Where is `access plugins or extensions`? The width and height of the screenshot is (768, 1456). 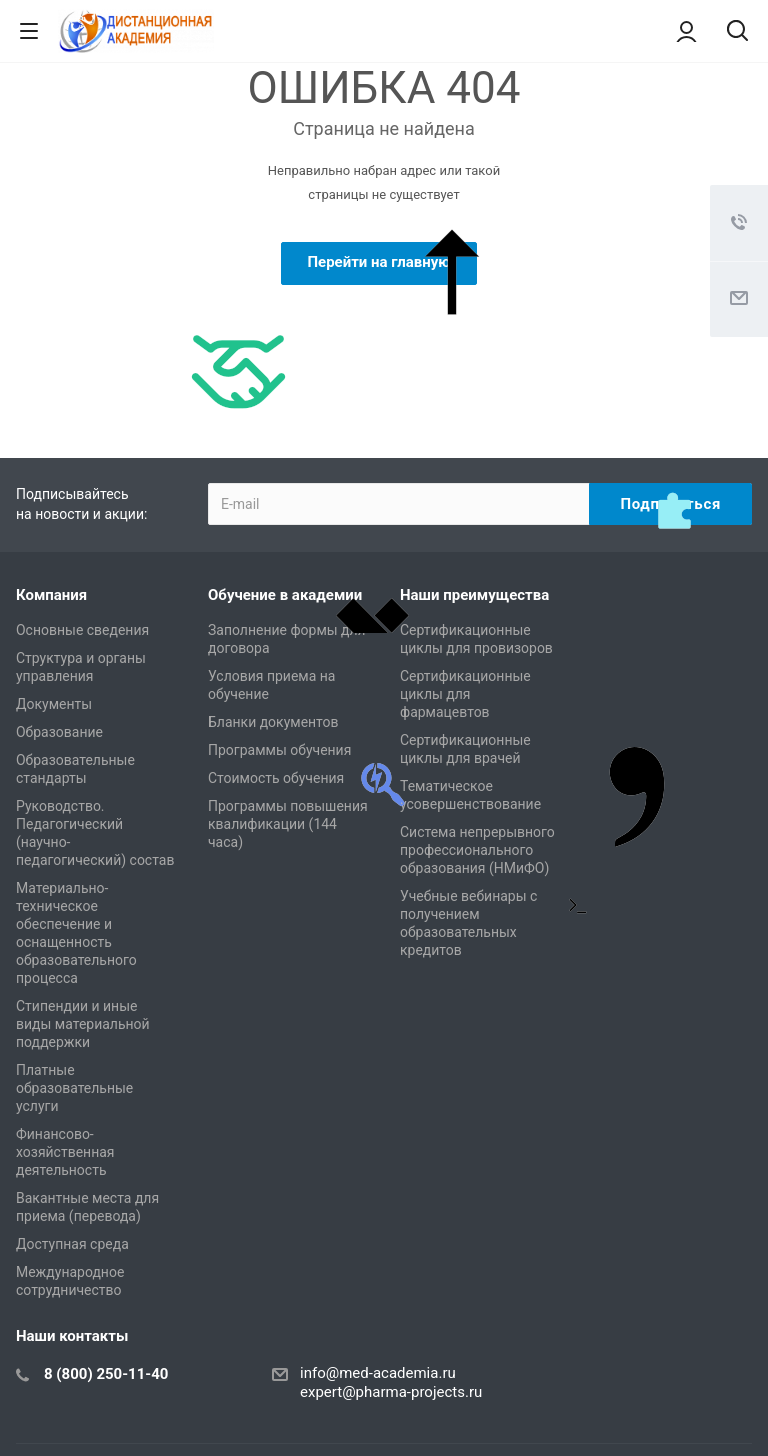
access plugins or extensions is located at coordinates (674, 512).